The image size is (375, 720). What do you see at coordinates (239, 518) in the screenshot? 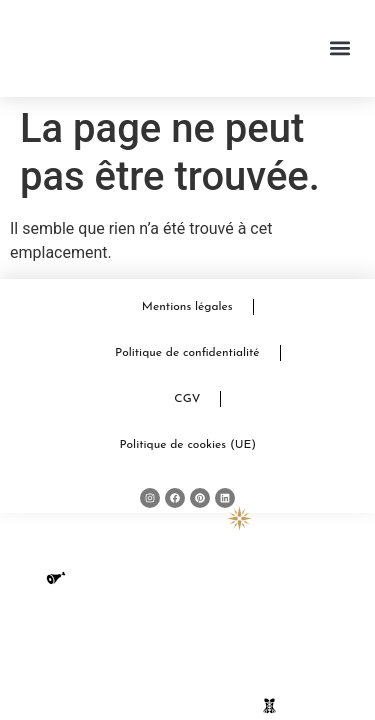
I see `indicates a hazard or danger zone in gameplay` at bounding box center [239, 518].